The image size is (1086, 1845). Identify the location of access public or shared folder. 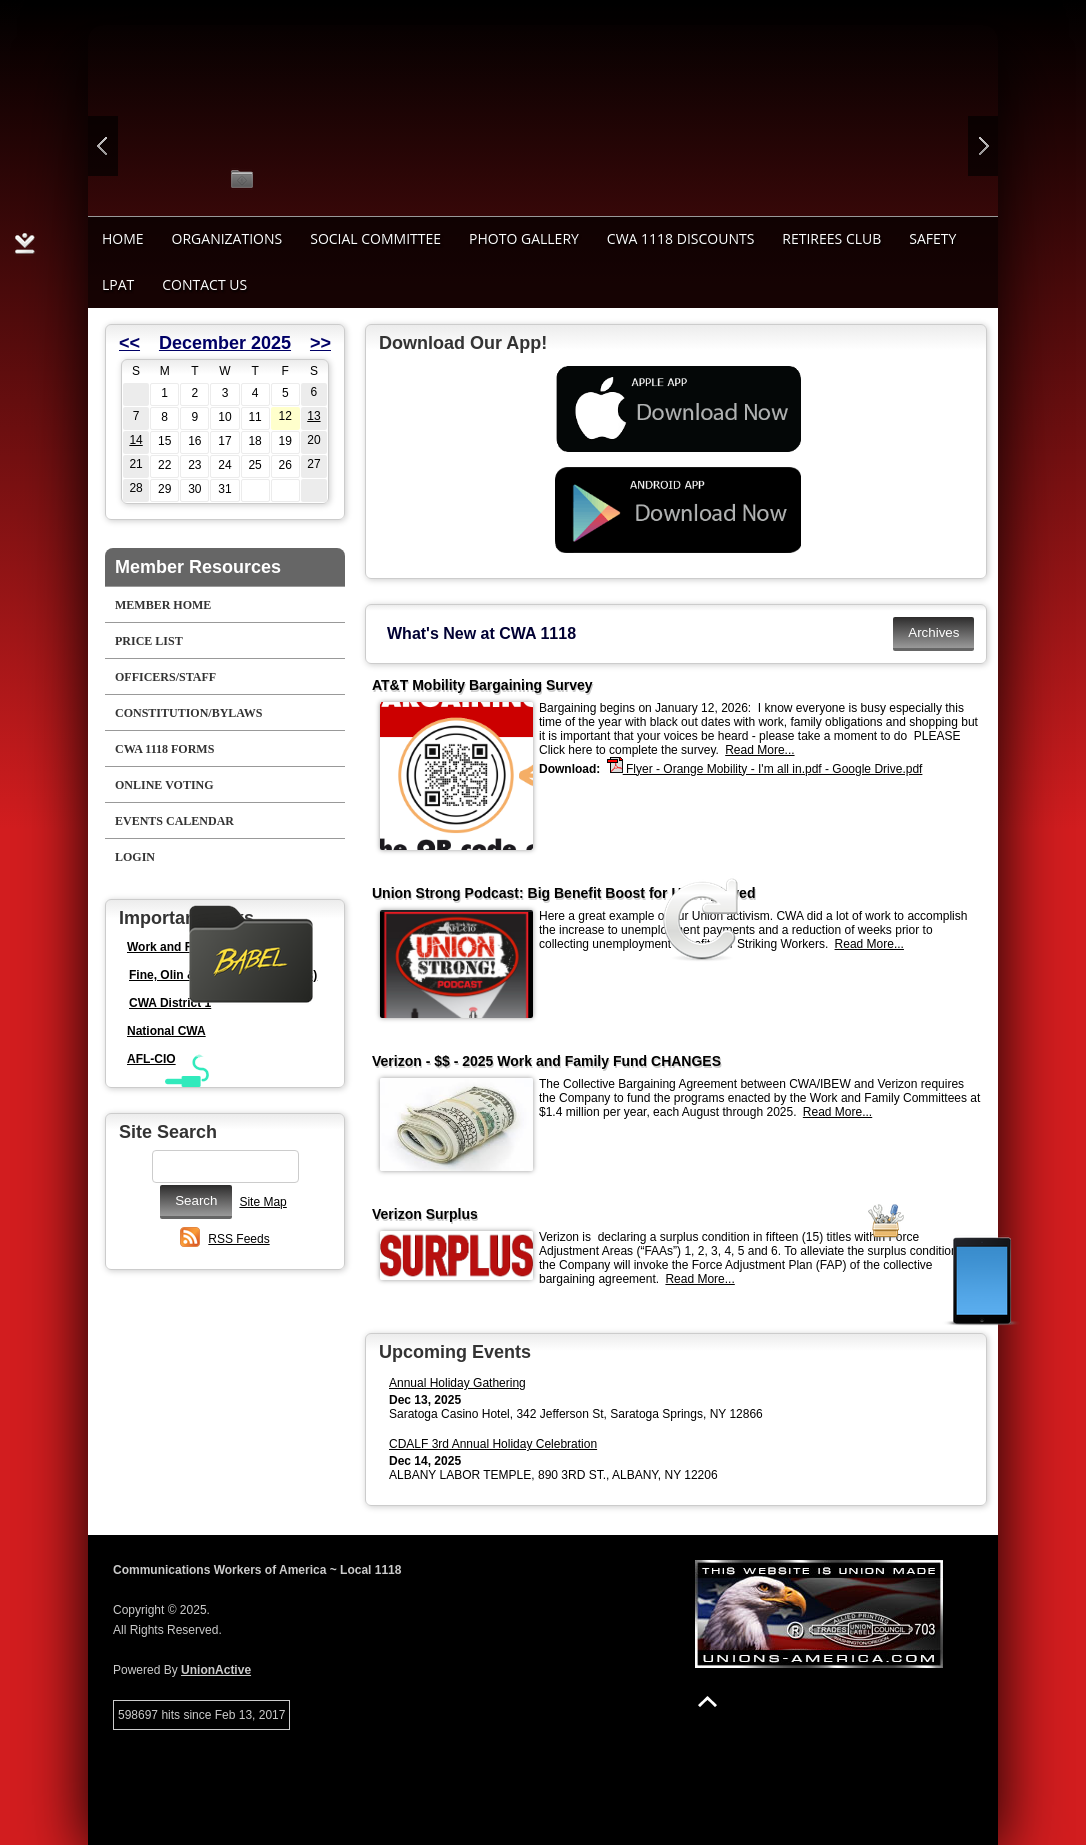
(242, 179).